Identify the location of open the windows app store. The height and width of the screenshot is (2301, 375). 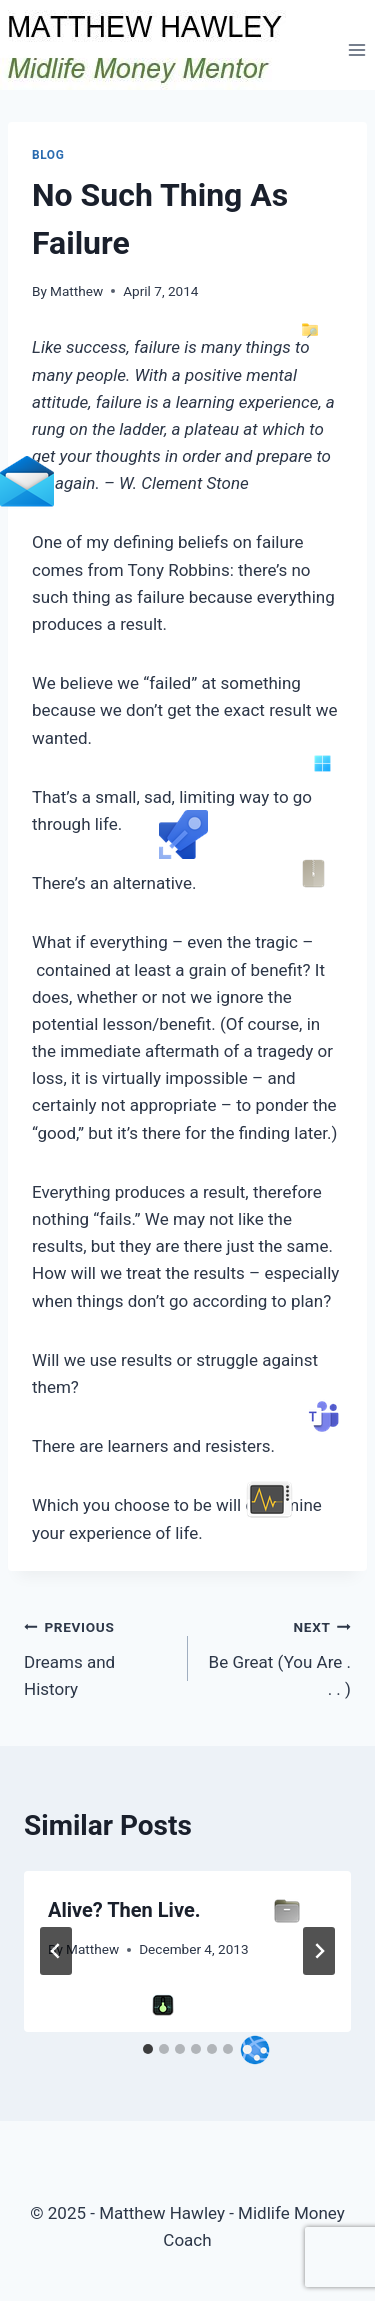
(255, 2050).